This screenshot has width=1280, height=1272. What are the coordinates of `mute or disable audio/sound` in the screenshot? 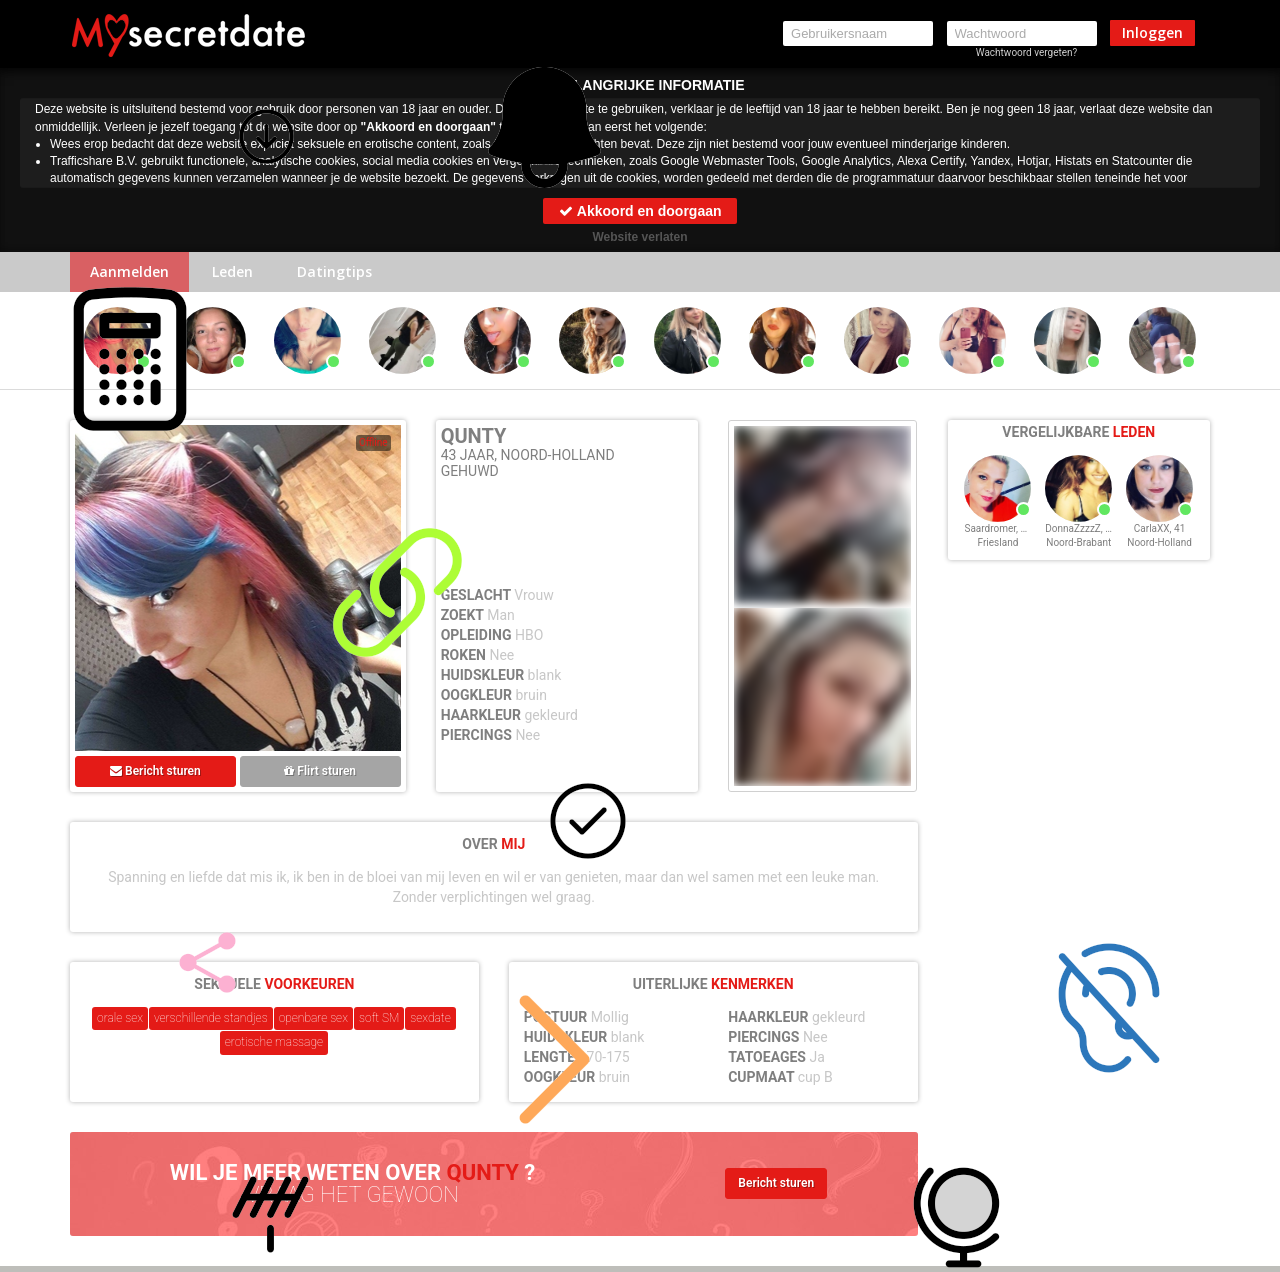 It's located at (1109, 1008).